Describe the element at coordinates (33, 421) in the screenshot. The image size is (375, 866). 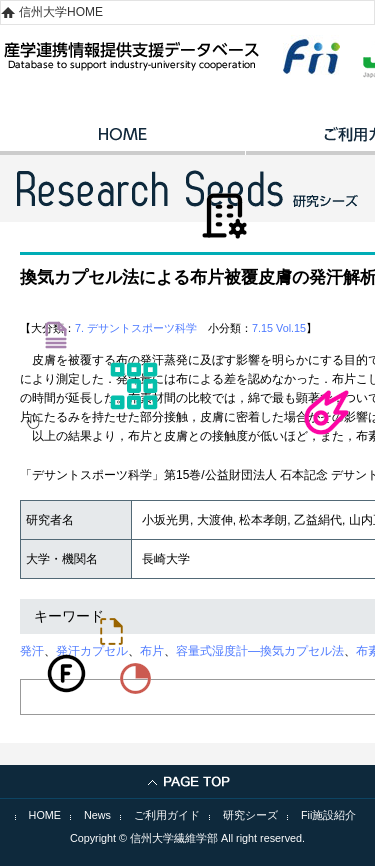
I see `stop or pause an action` at that location.